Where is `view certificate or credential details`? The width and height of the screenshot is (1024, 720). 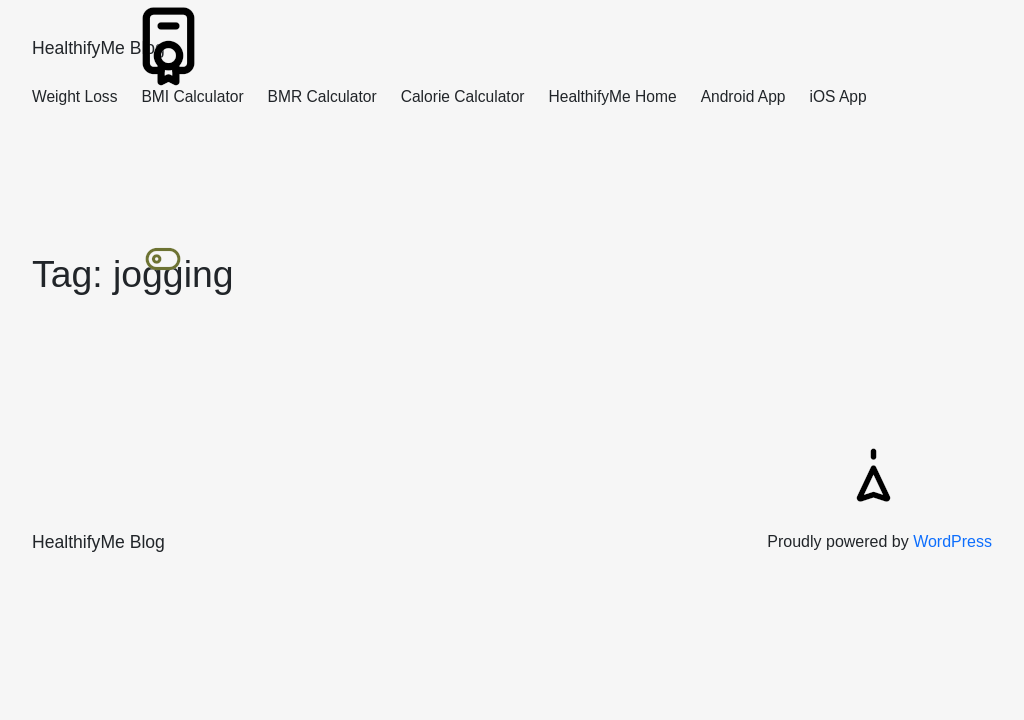
view certificate or credential details is located at coordinates (168, 44).